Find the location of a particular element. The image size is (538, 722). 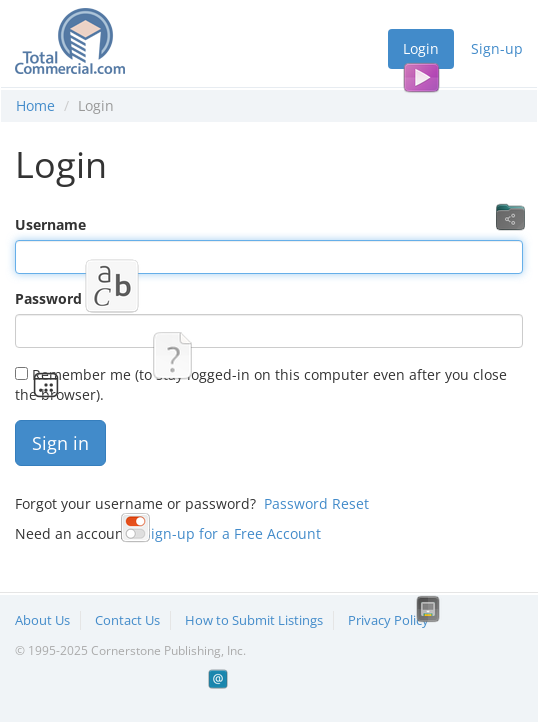

open the font viewer application is located at coordinates (112, 286).